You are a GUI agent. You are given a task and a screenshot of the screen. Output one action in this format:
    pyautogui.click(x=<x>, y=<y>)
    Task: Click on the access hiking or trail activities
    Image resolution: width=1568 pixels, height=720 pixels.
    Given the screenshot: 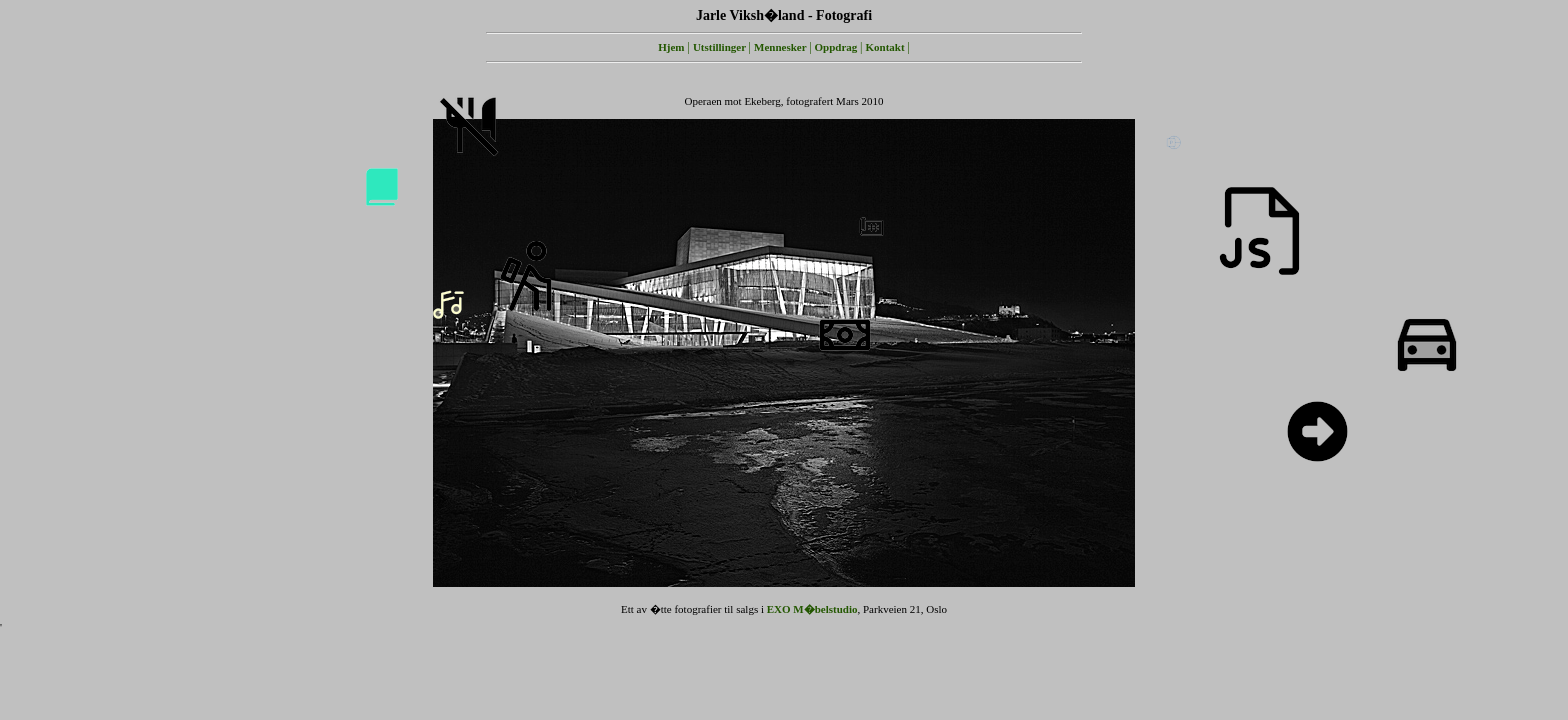 What is the action you would take?
    pyautogui.click(x=529, y=276)
    